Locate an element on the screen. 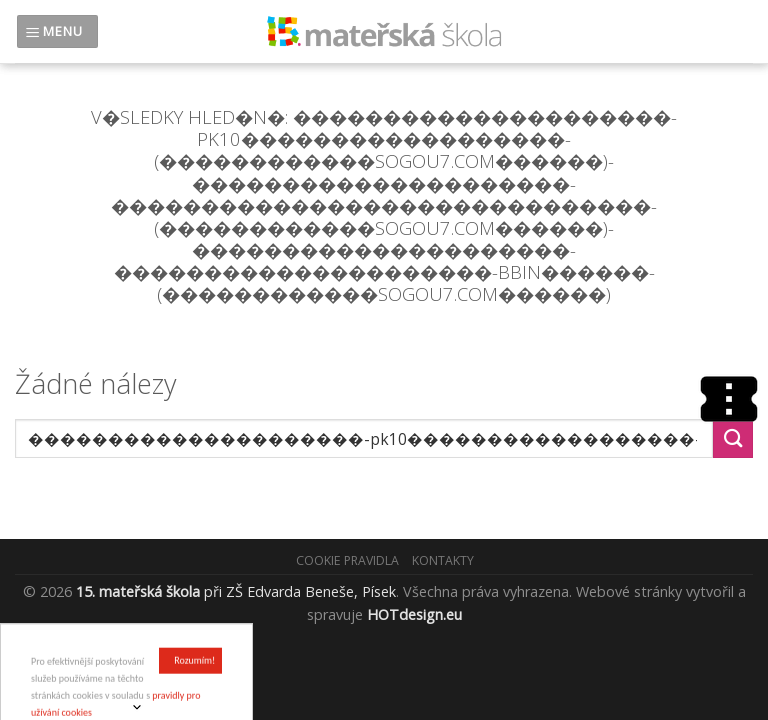  expand a collapsed section or menu is located at coordinates (137, 707).